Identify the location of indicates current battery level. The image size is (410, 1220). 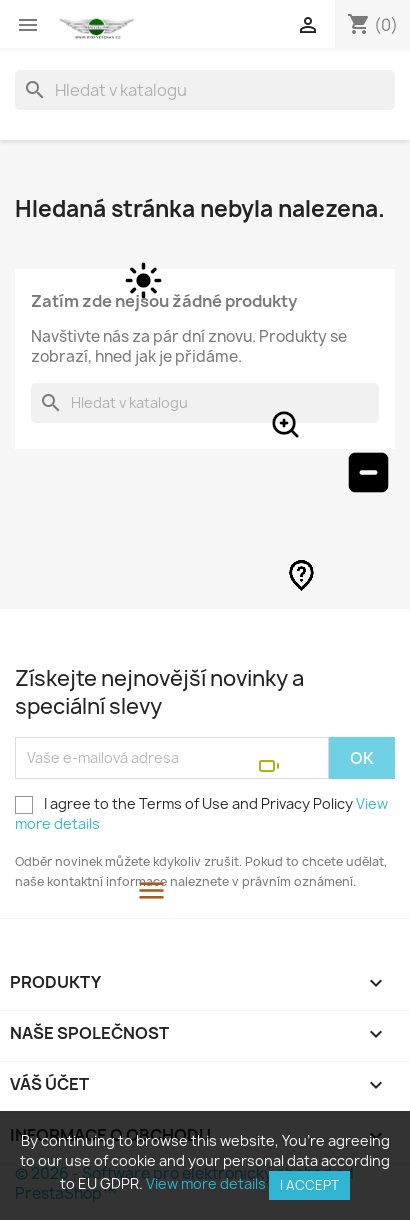
(269, 766).